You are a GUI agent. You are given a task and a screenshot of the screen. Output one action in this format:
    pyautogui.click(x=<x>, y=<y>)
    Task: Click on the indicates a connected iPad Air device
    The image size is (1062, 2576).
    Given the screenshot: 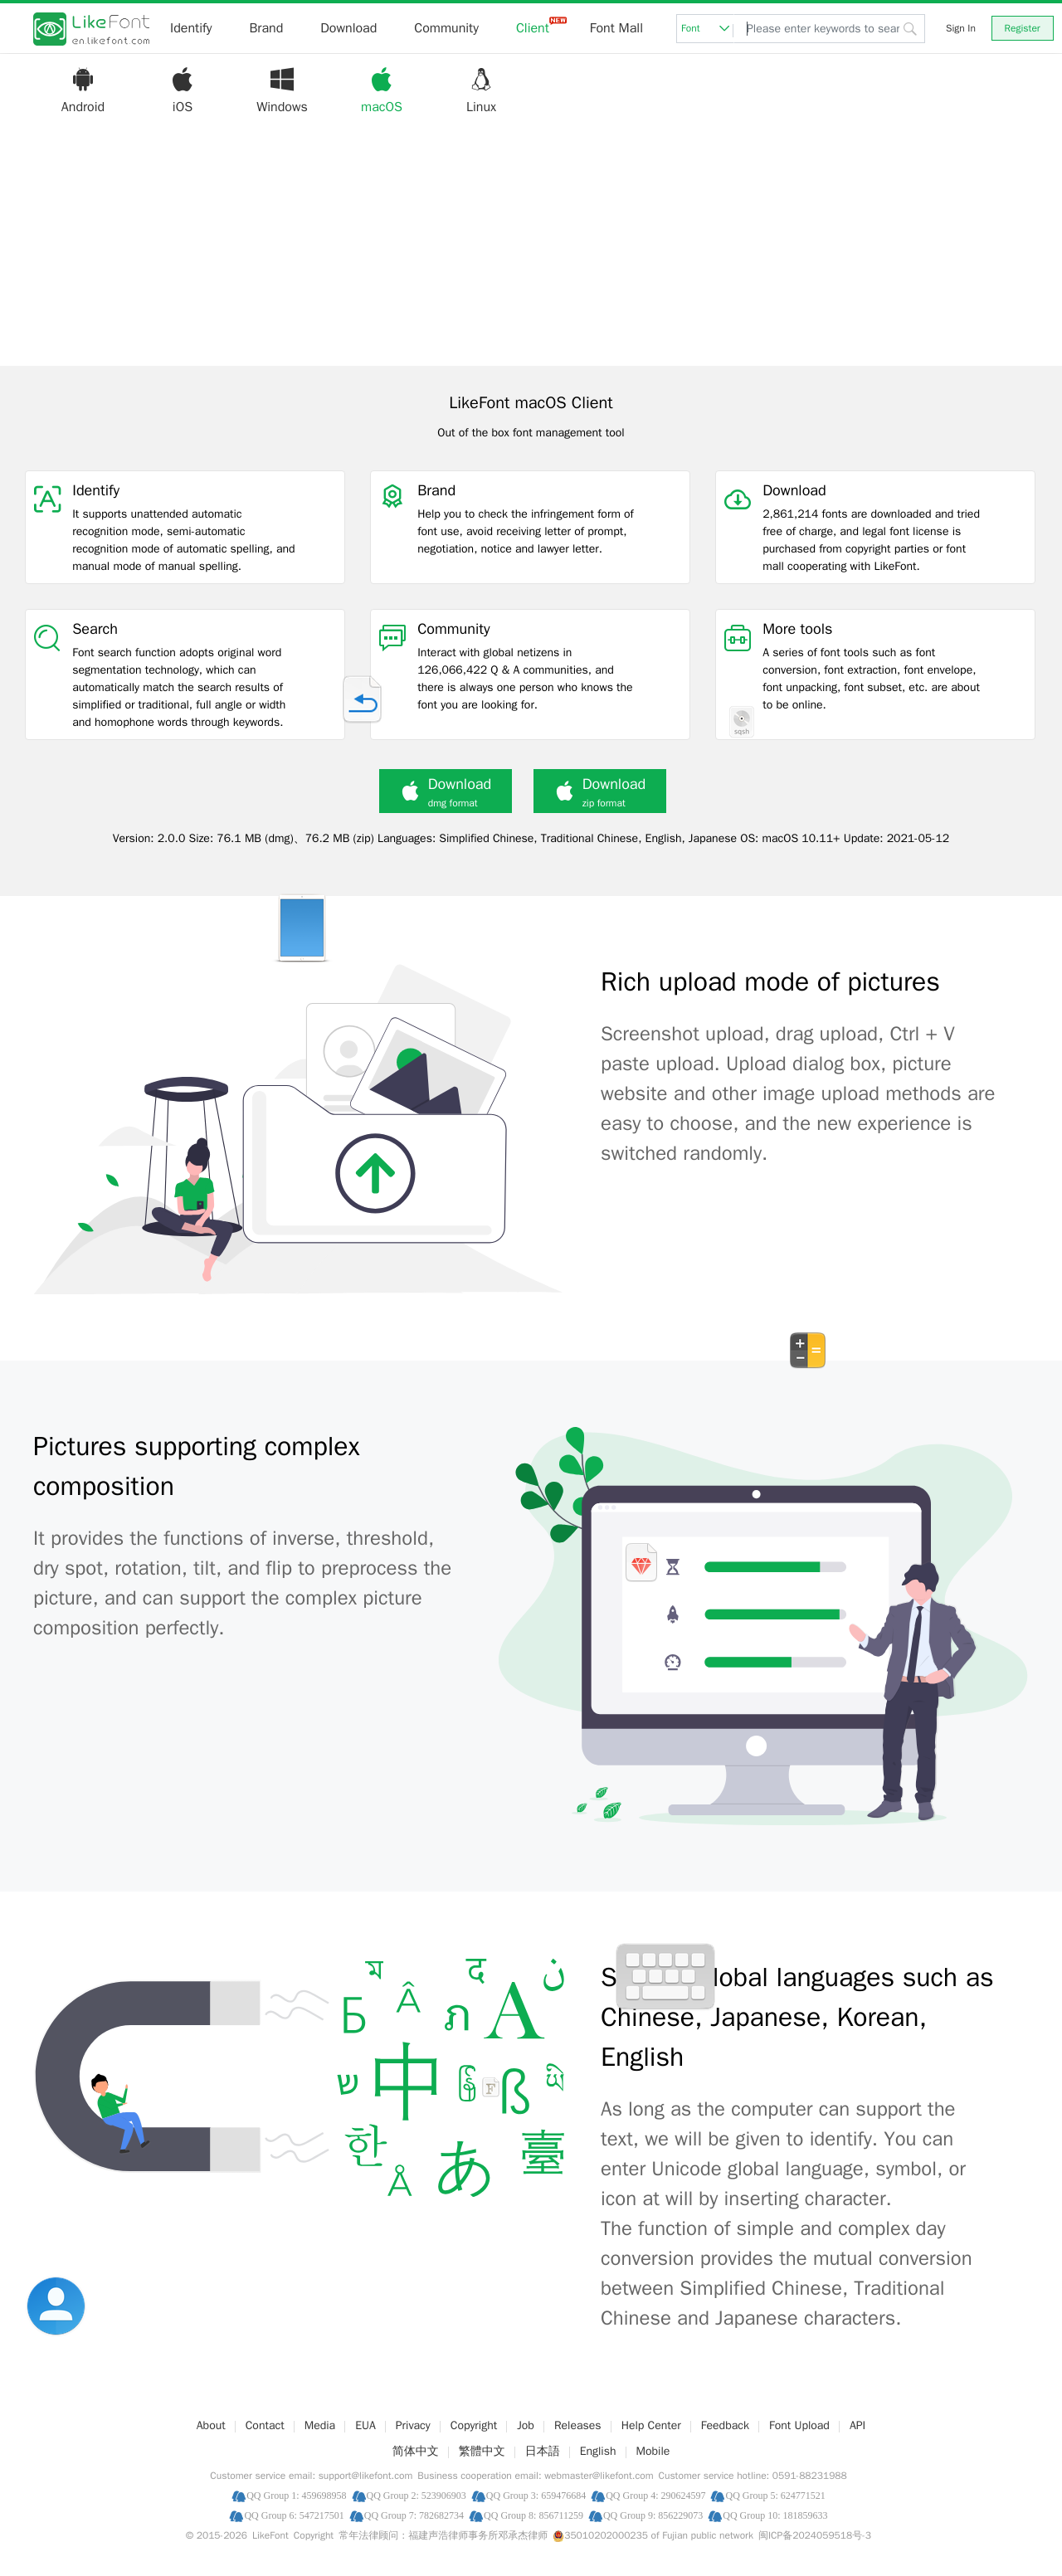 What is the action you would take?
    pyautogui.click(x=302, y=928)
    